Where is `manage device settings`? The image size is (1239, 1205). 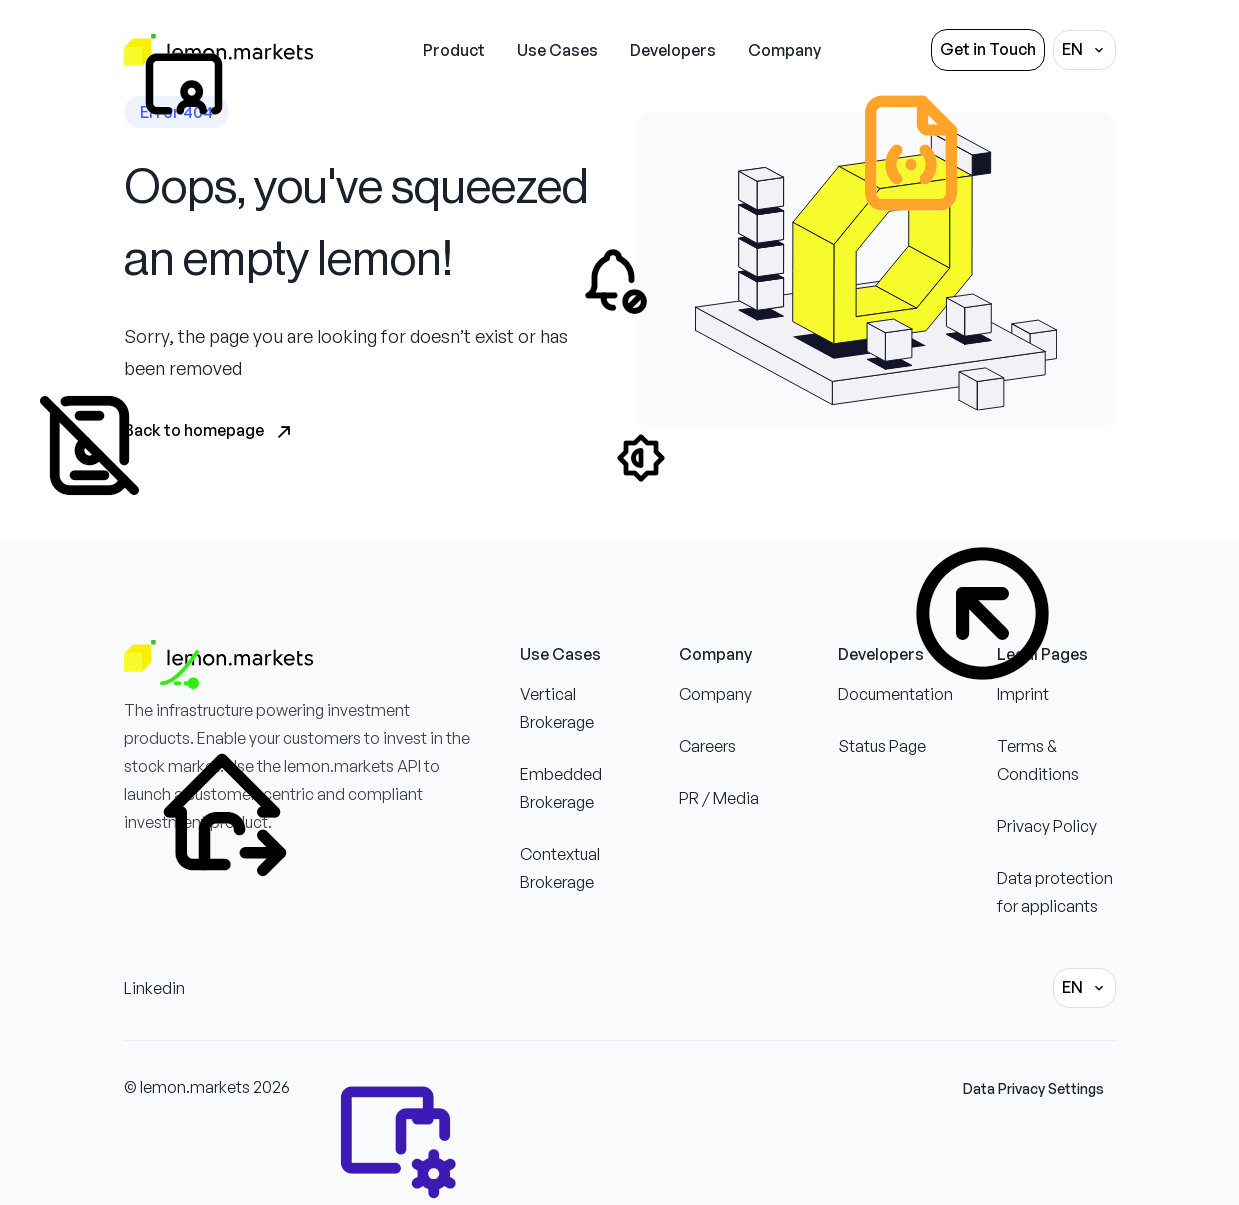
manage device settings is located at coordinates (395, 1135).